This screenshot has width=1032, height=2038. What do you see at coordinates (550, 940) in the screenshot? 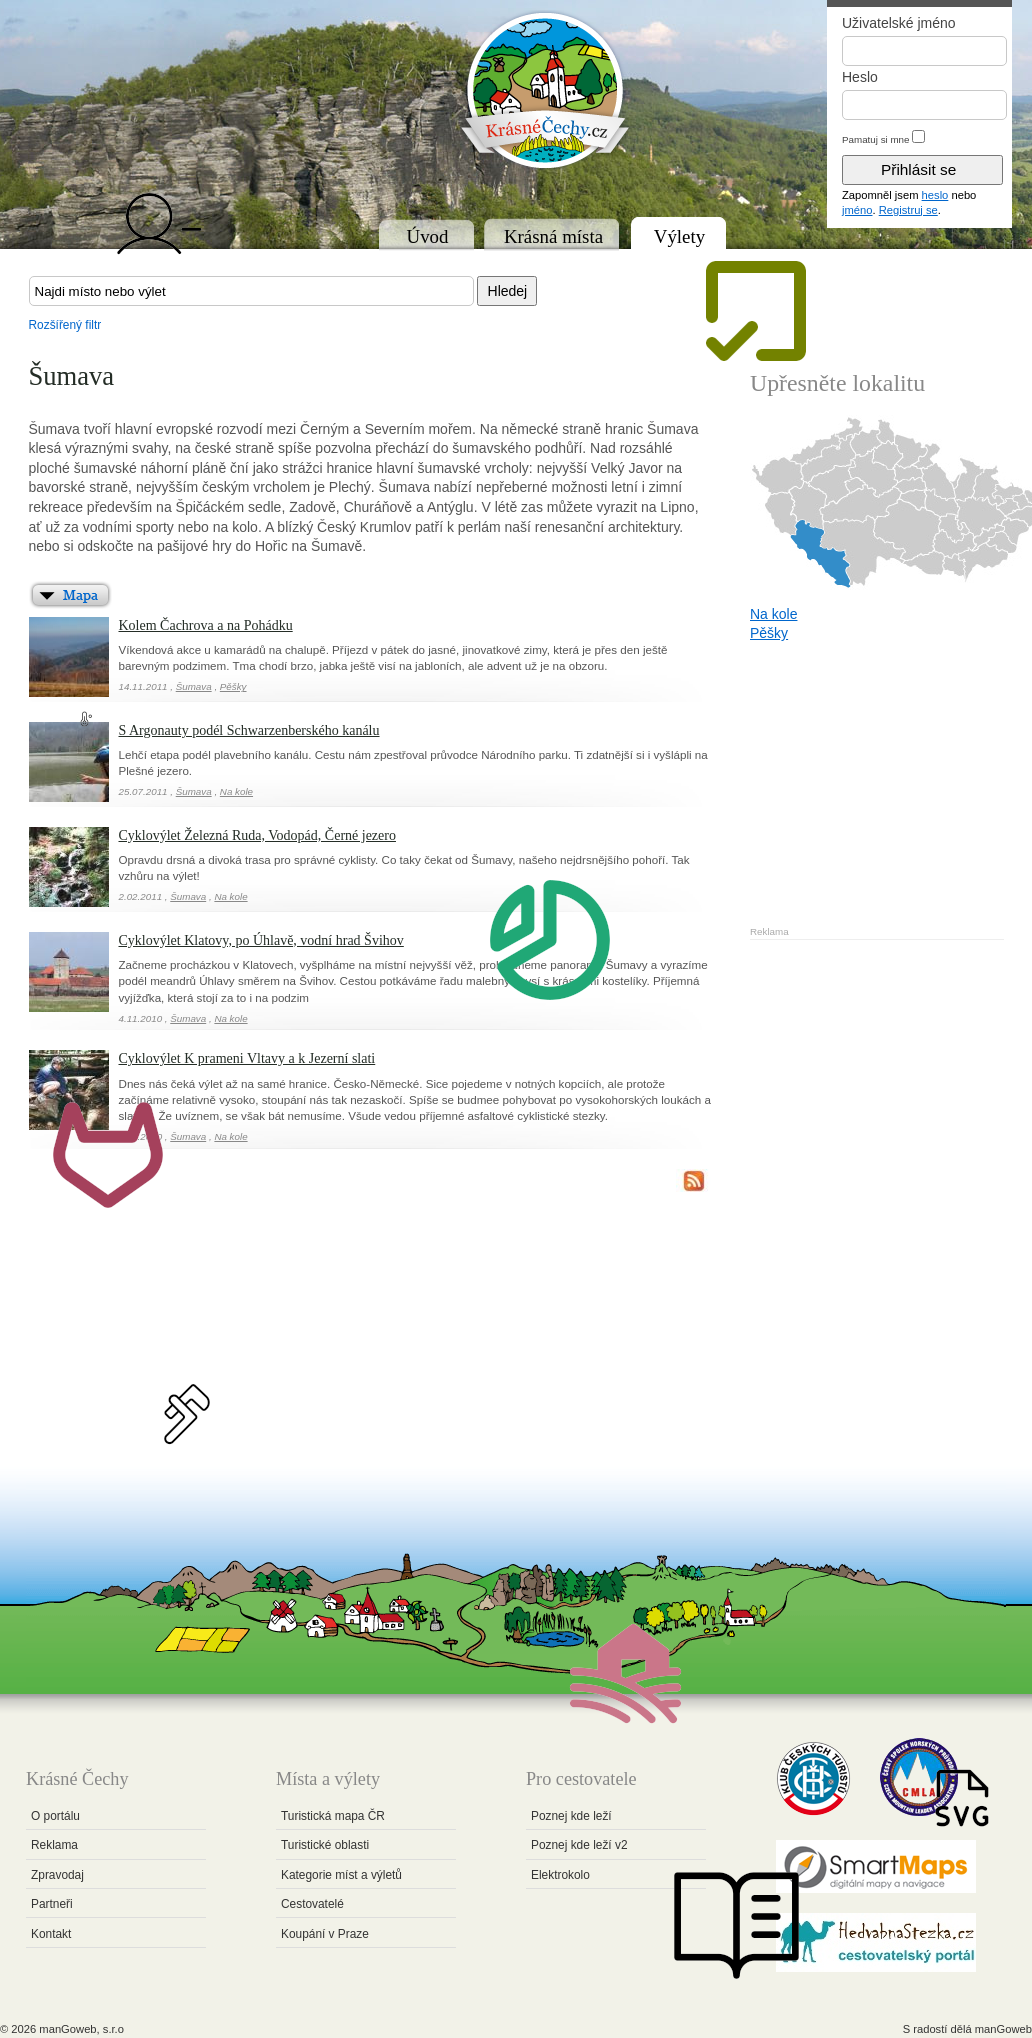
I see `view a segment of analytics data` at bounding box center [550, 940].